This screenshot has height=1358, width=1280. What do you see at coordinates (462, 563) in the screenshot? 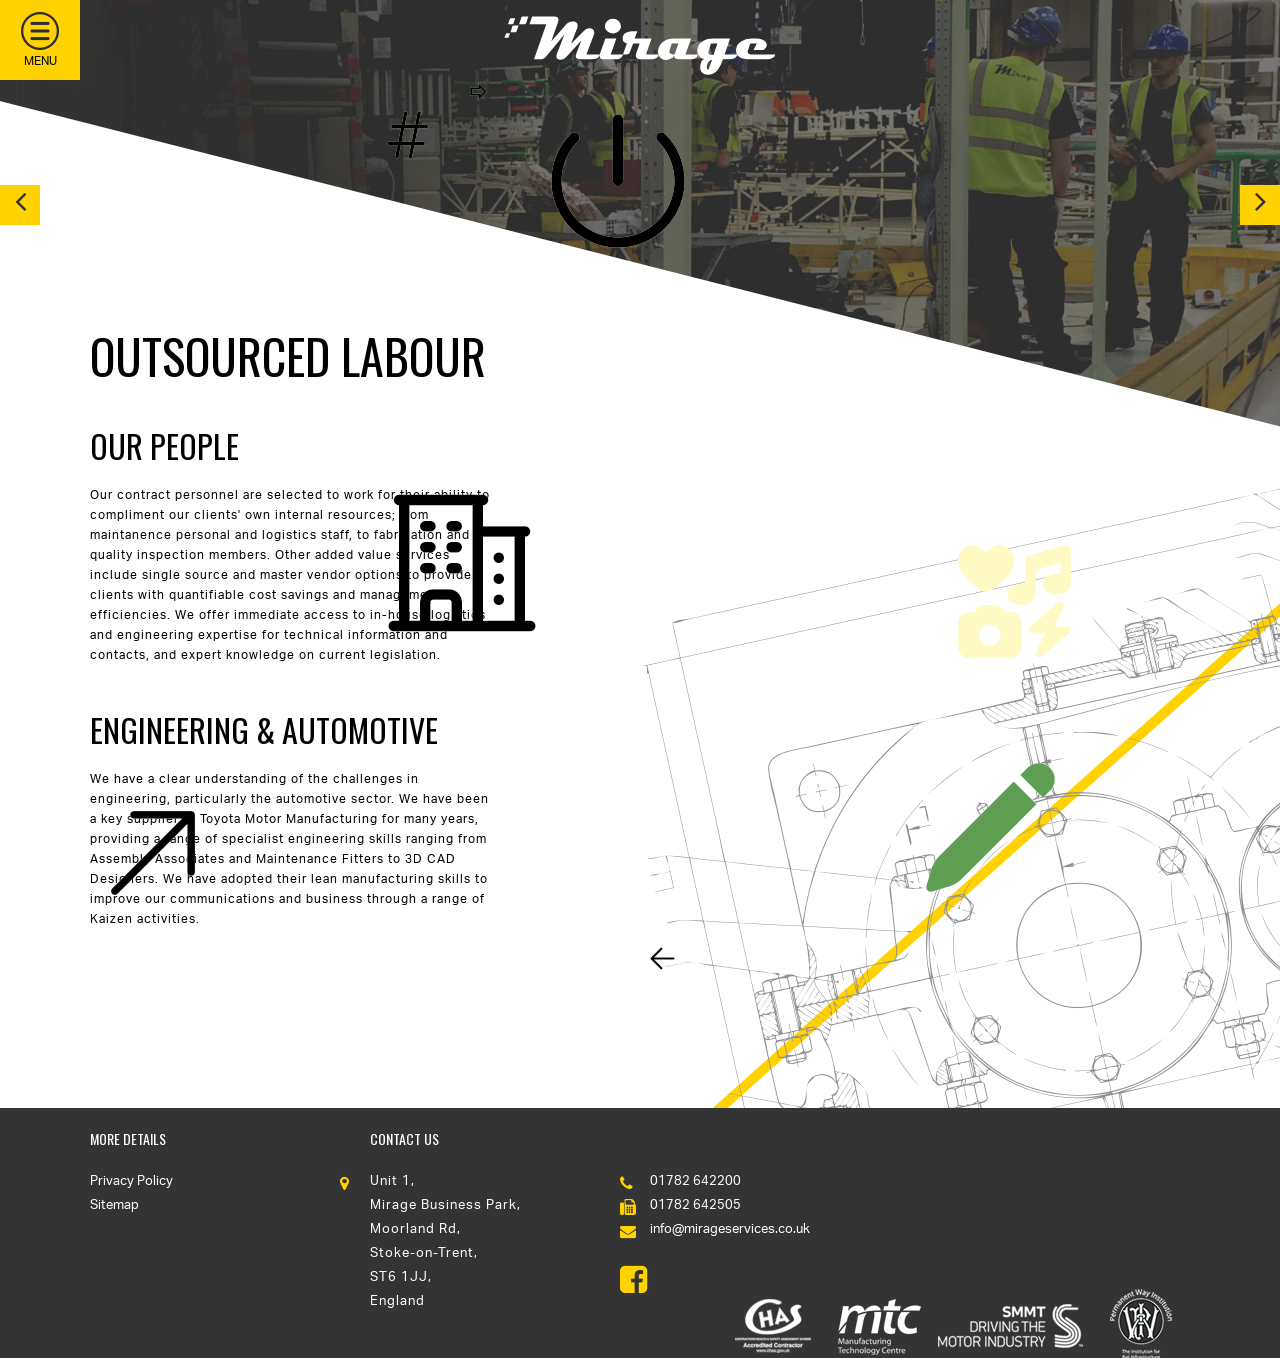
I see `view office or workplace location` at bounding box center [462, 563].